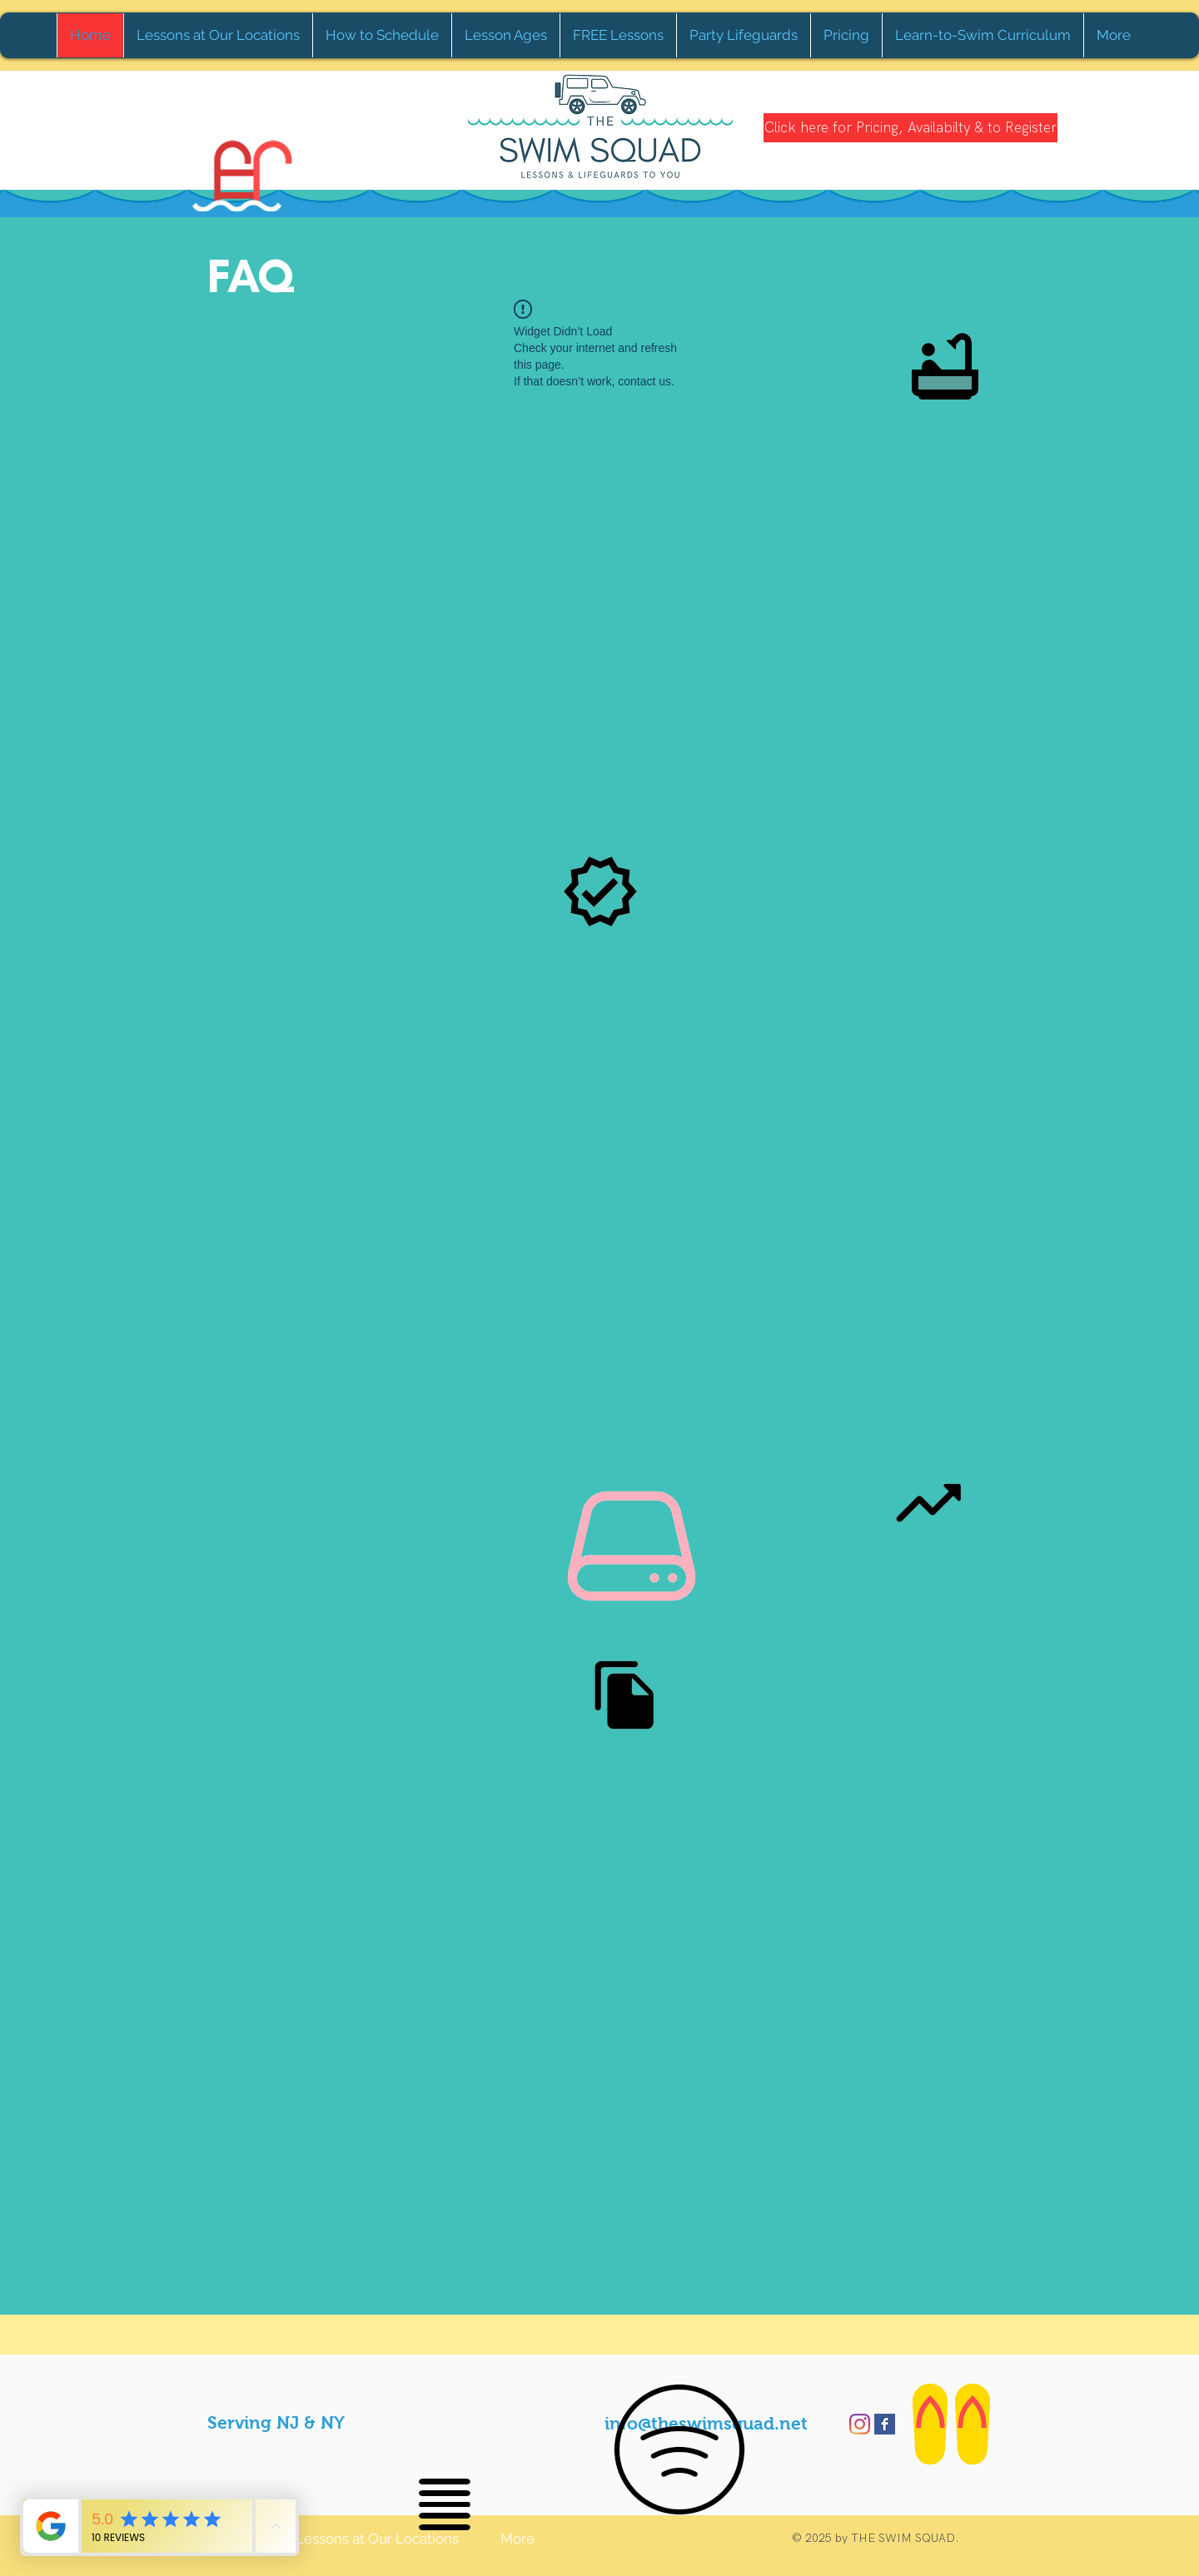 The image size is (1199, 2576). Describe the element at coordinates (445, 2504) in the screenshot. I see `justify text alignment` at that location.